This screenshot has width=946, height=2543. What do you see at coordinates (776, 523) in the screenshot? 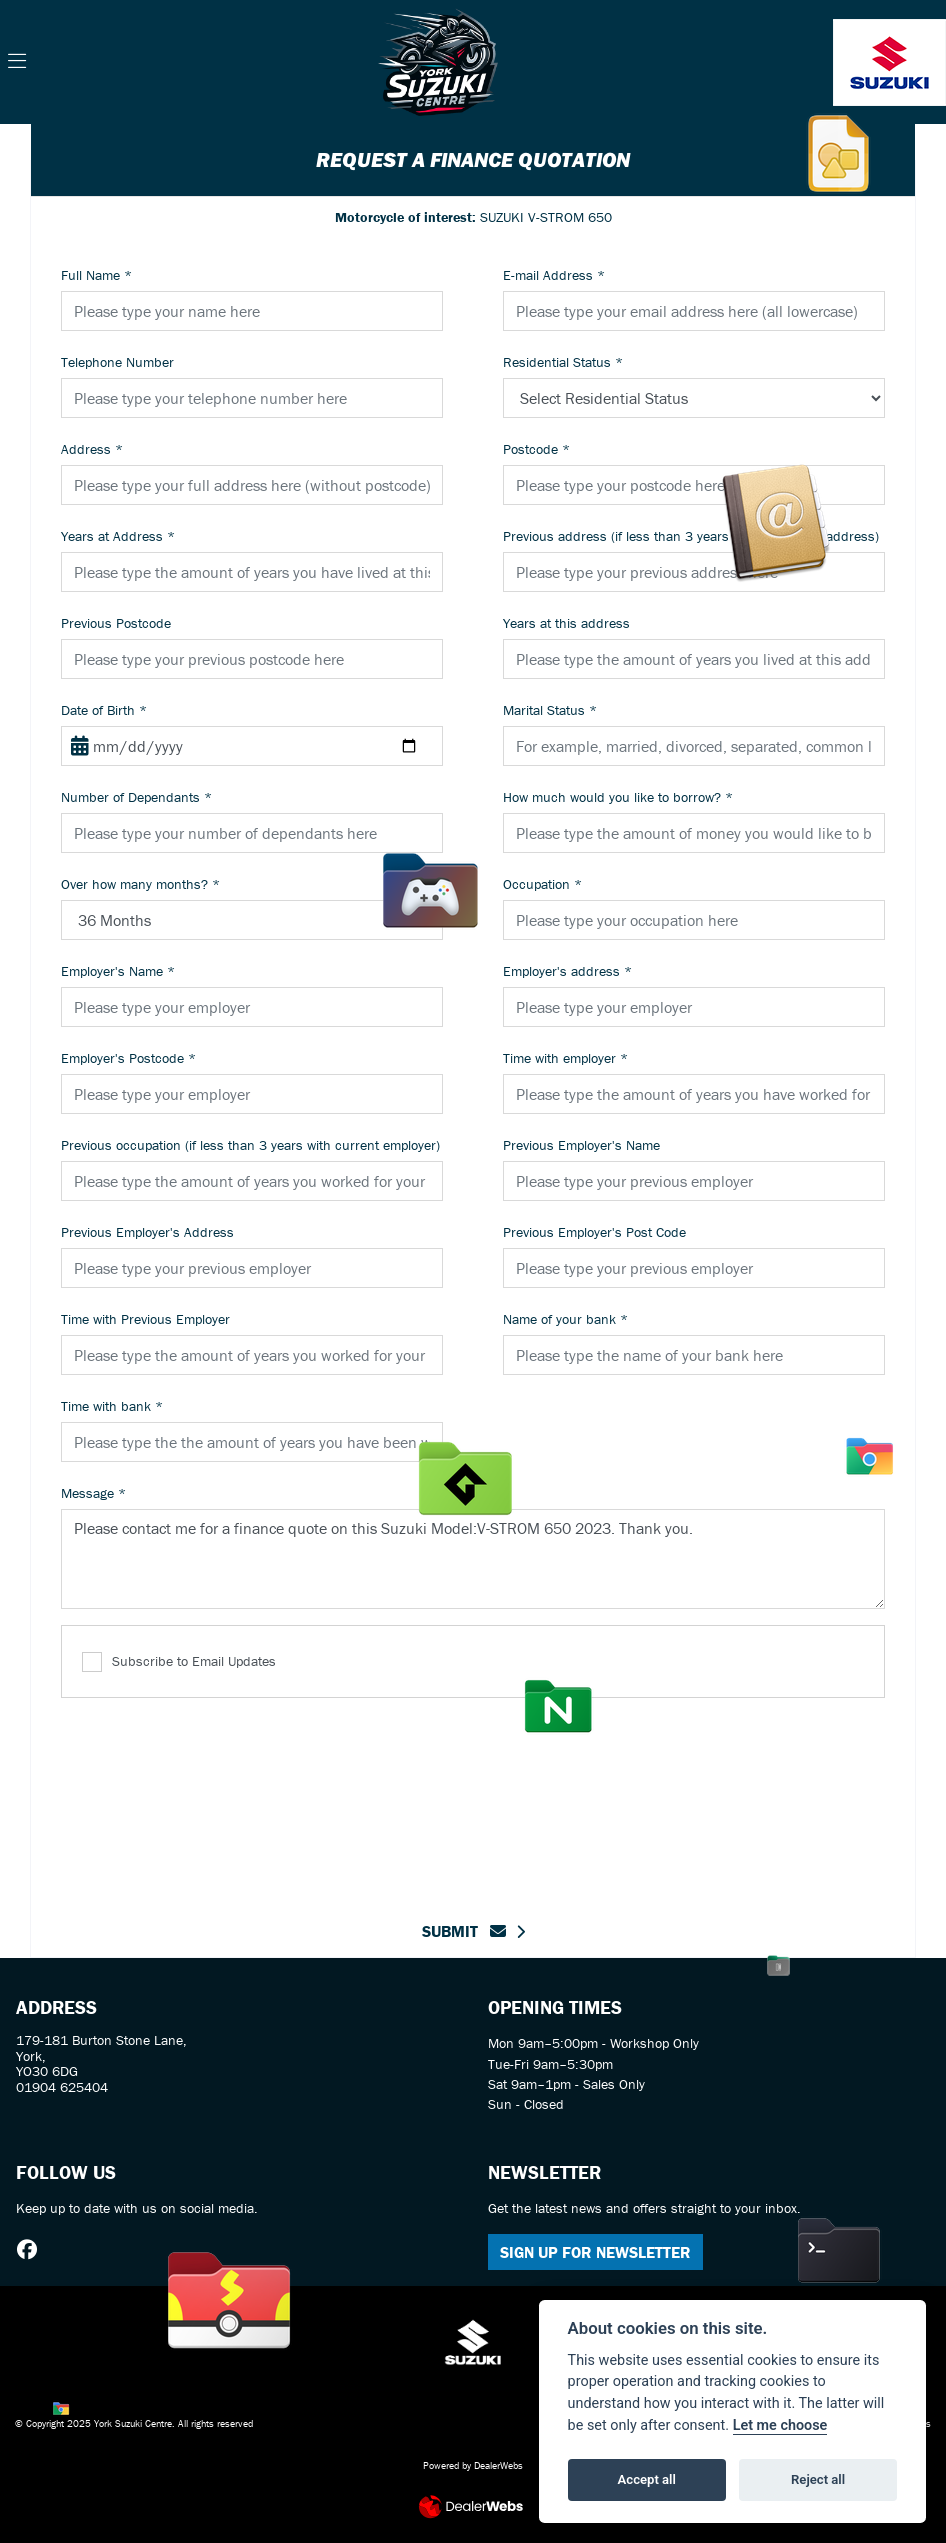
I see `open contacts or address book` at bounding box center [776, 523].